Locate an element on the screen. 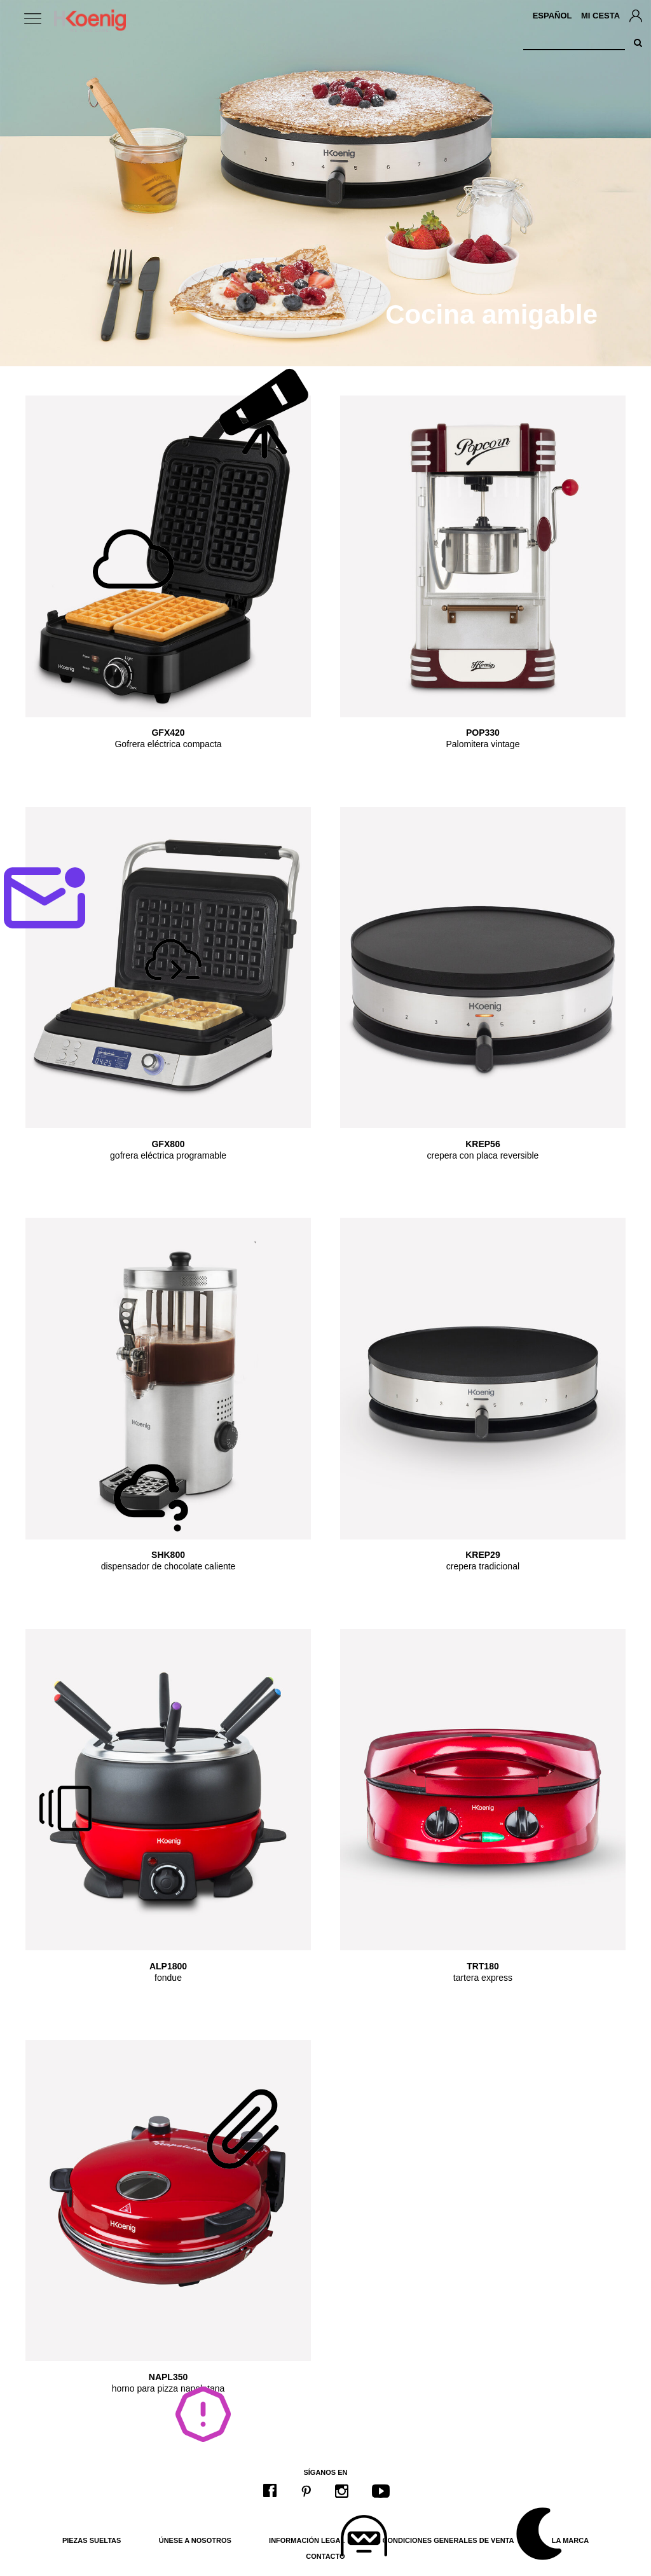 The image size is (651, 2576). access cloud-based AI agent services is located at coordinates (173, 961).